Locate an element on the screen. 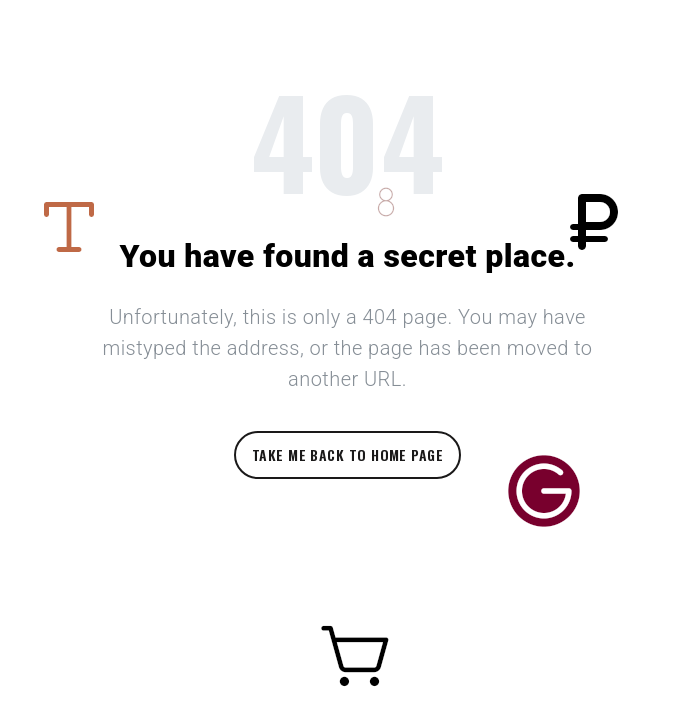 Image resolution: width=695 pixels, height=720 pixels. sign in with Google is located at coordinates (544, 491).